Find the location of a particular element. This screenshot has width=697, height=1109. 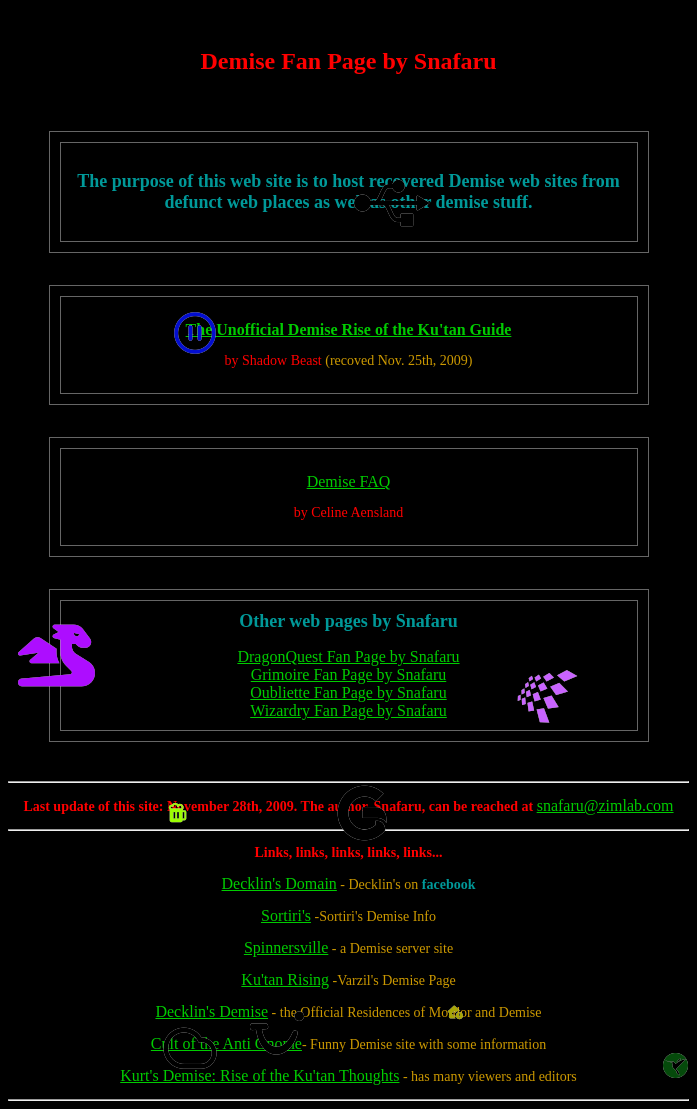

access fantasy or gaming content is located at coordinates (56, 655).